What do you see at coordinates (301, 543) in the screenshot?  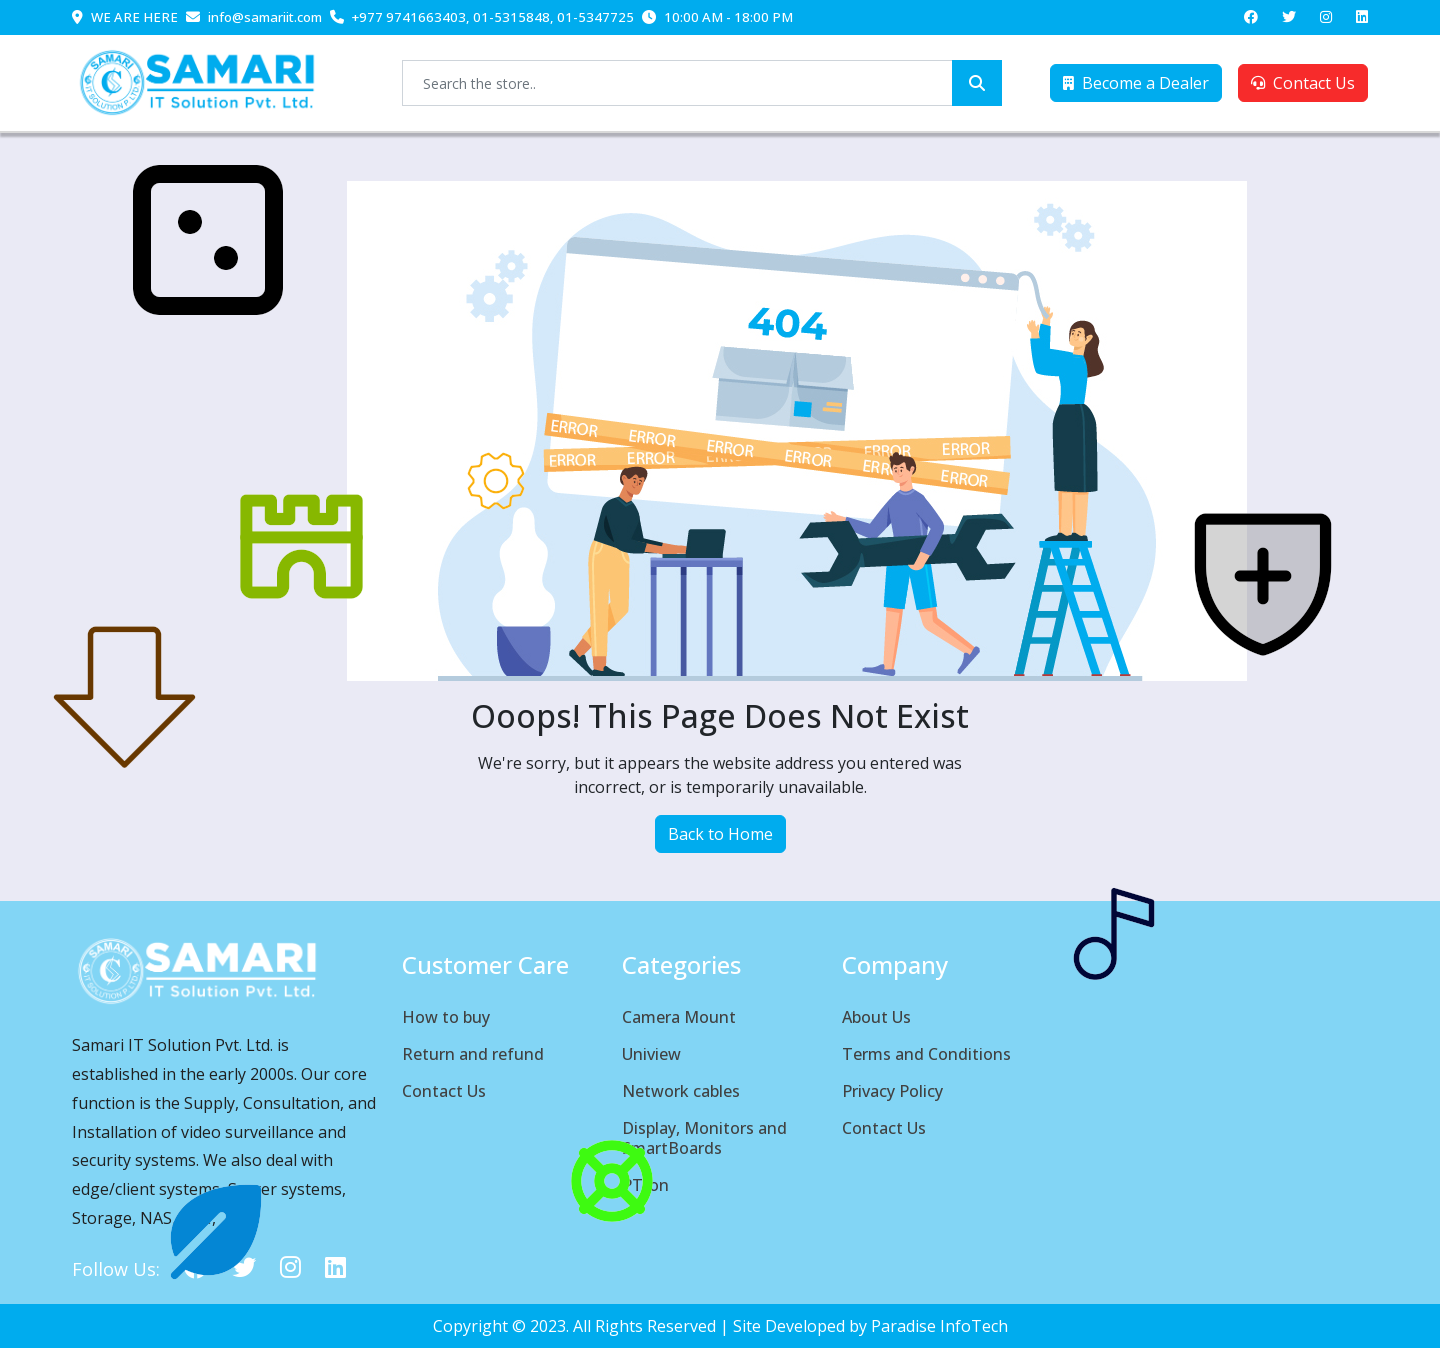 I see `access castle or fortress-themed content` at bounding box center [301, 543].